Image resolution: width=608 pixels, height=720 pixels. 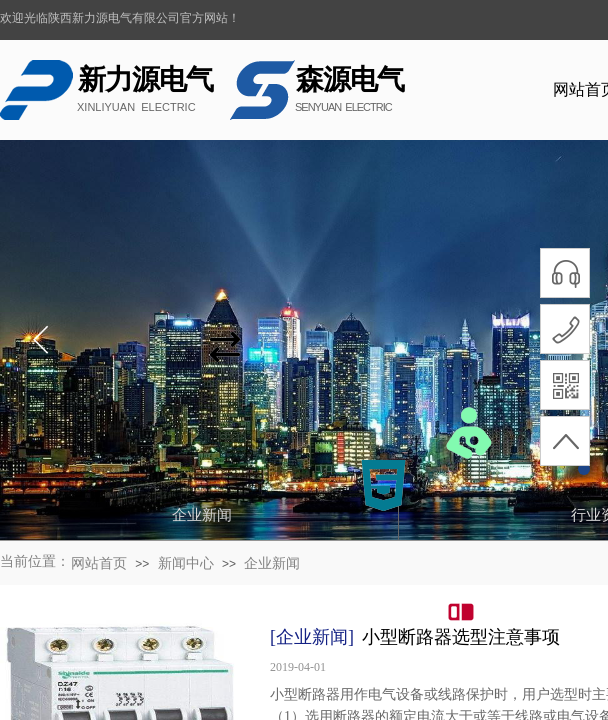 I want to click on access sleep or bedding settings, so click(x=461, y=612).